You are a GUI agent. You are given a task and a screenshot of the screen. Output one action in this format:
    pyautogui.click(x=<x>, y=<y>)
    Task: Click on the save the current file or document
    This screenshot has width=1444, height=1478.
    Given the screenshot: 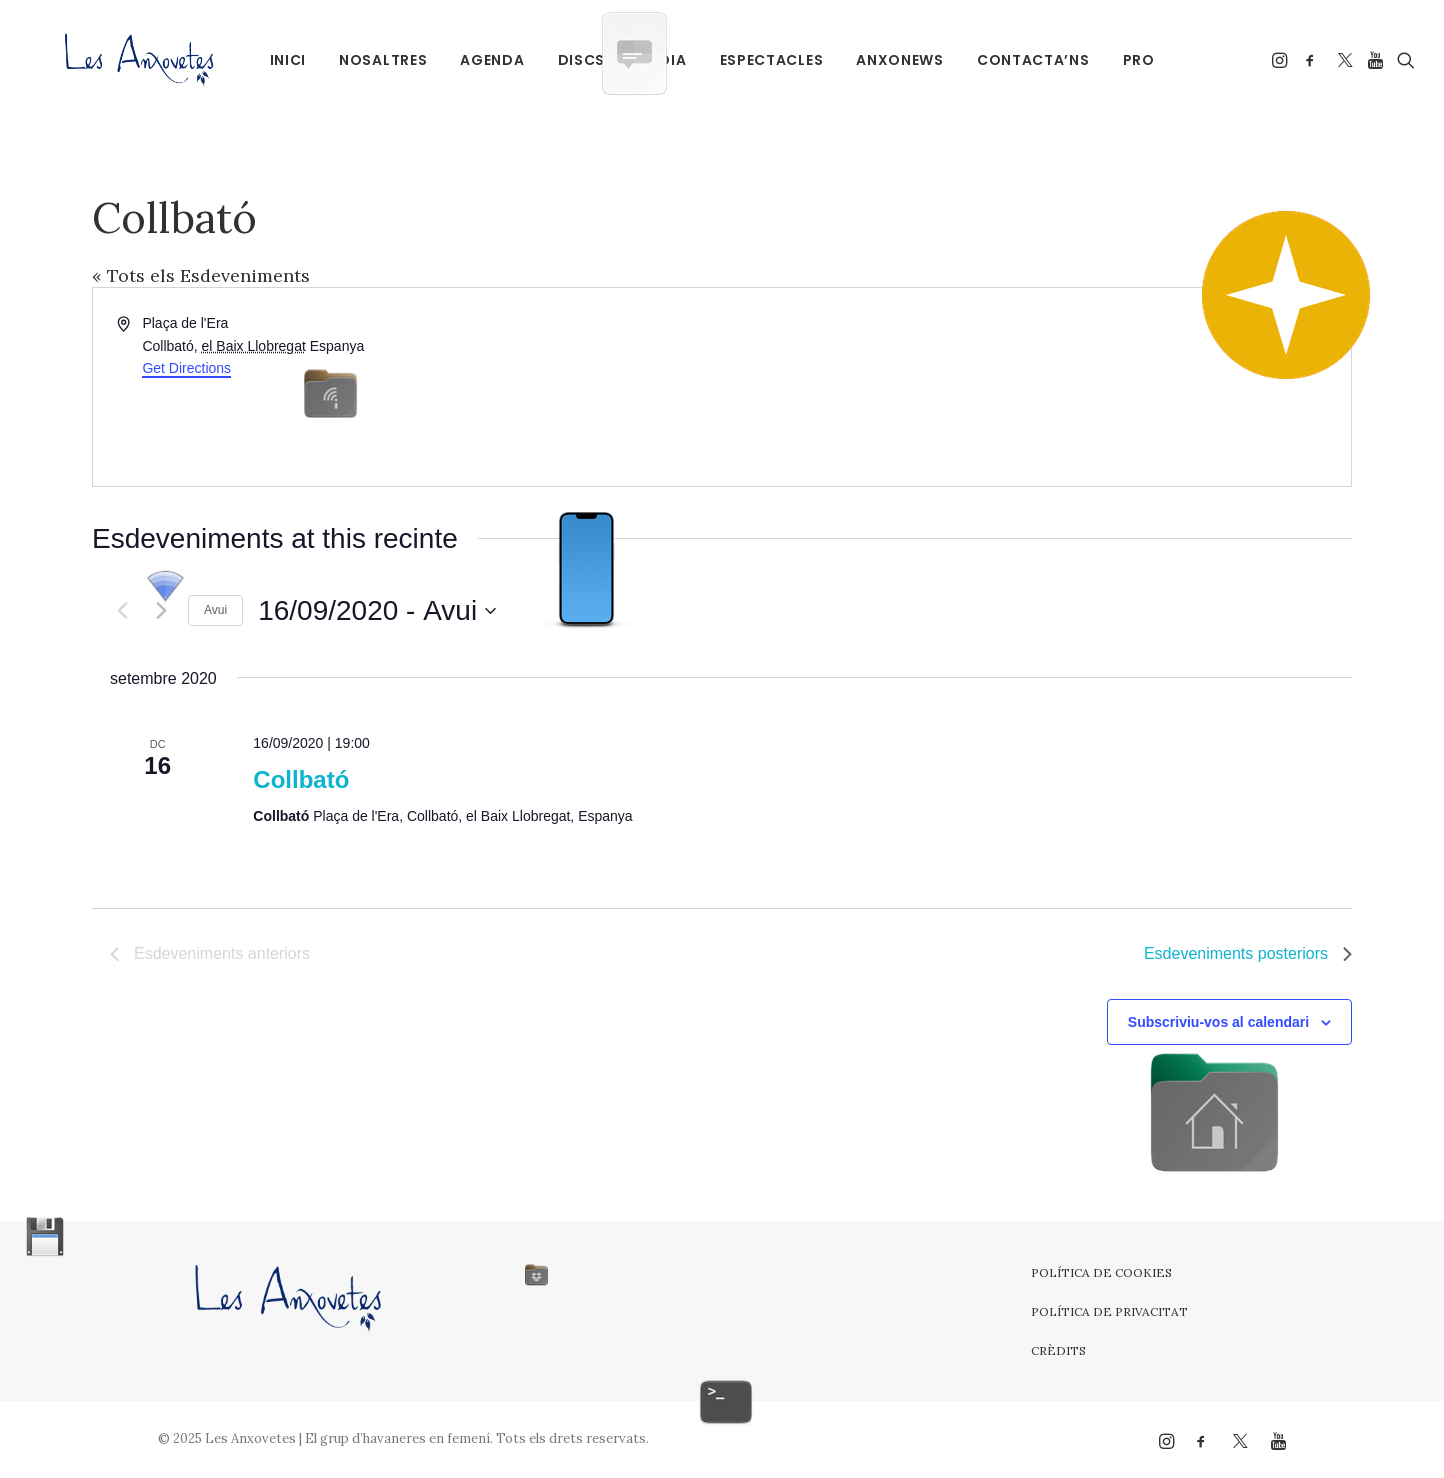 What is the action you would take?
    pyautogui.click(x=45, y=1237)
    